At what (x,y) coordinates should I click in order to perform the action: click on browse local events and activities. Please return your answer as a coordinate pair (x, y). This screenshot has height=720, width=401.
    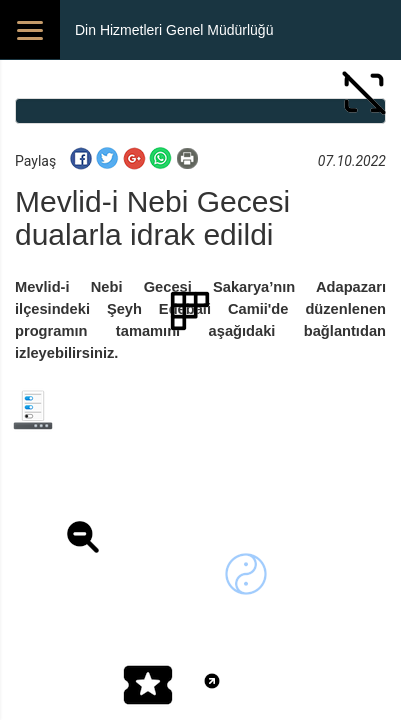
    Looking at the image, I should click on (148, 685).